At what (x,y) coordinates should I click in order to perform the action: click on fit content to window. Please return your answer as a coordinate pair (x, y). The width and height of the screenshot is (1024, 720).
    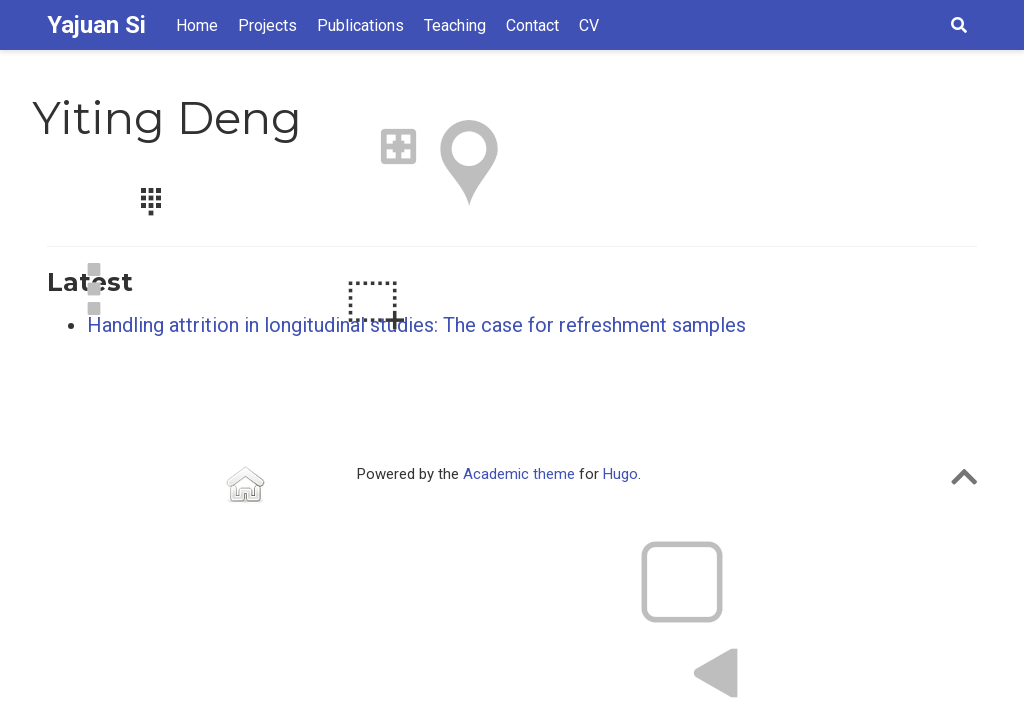
    Looking at the image, I should click on (398, 146).